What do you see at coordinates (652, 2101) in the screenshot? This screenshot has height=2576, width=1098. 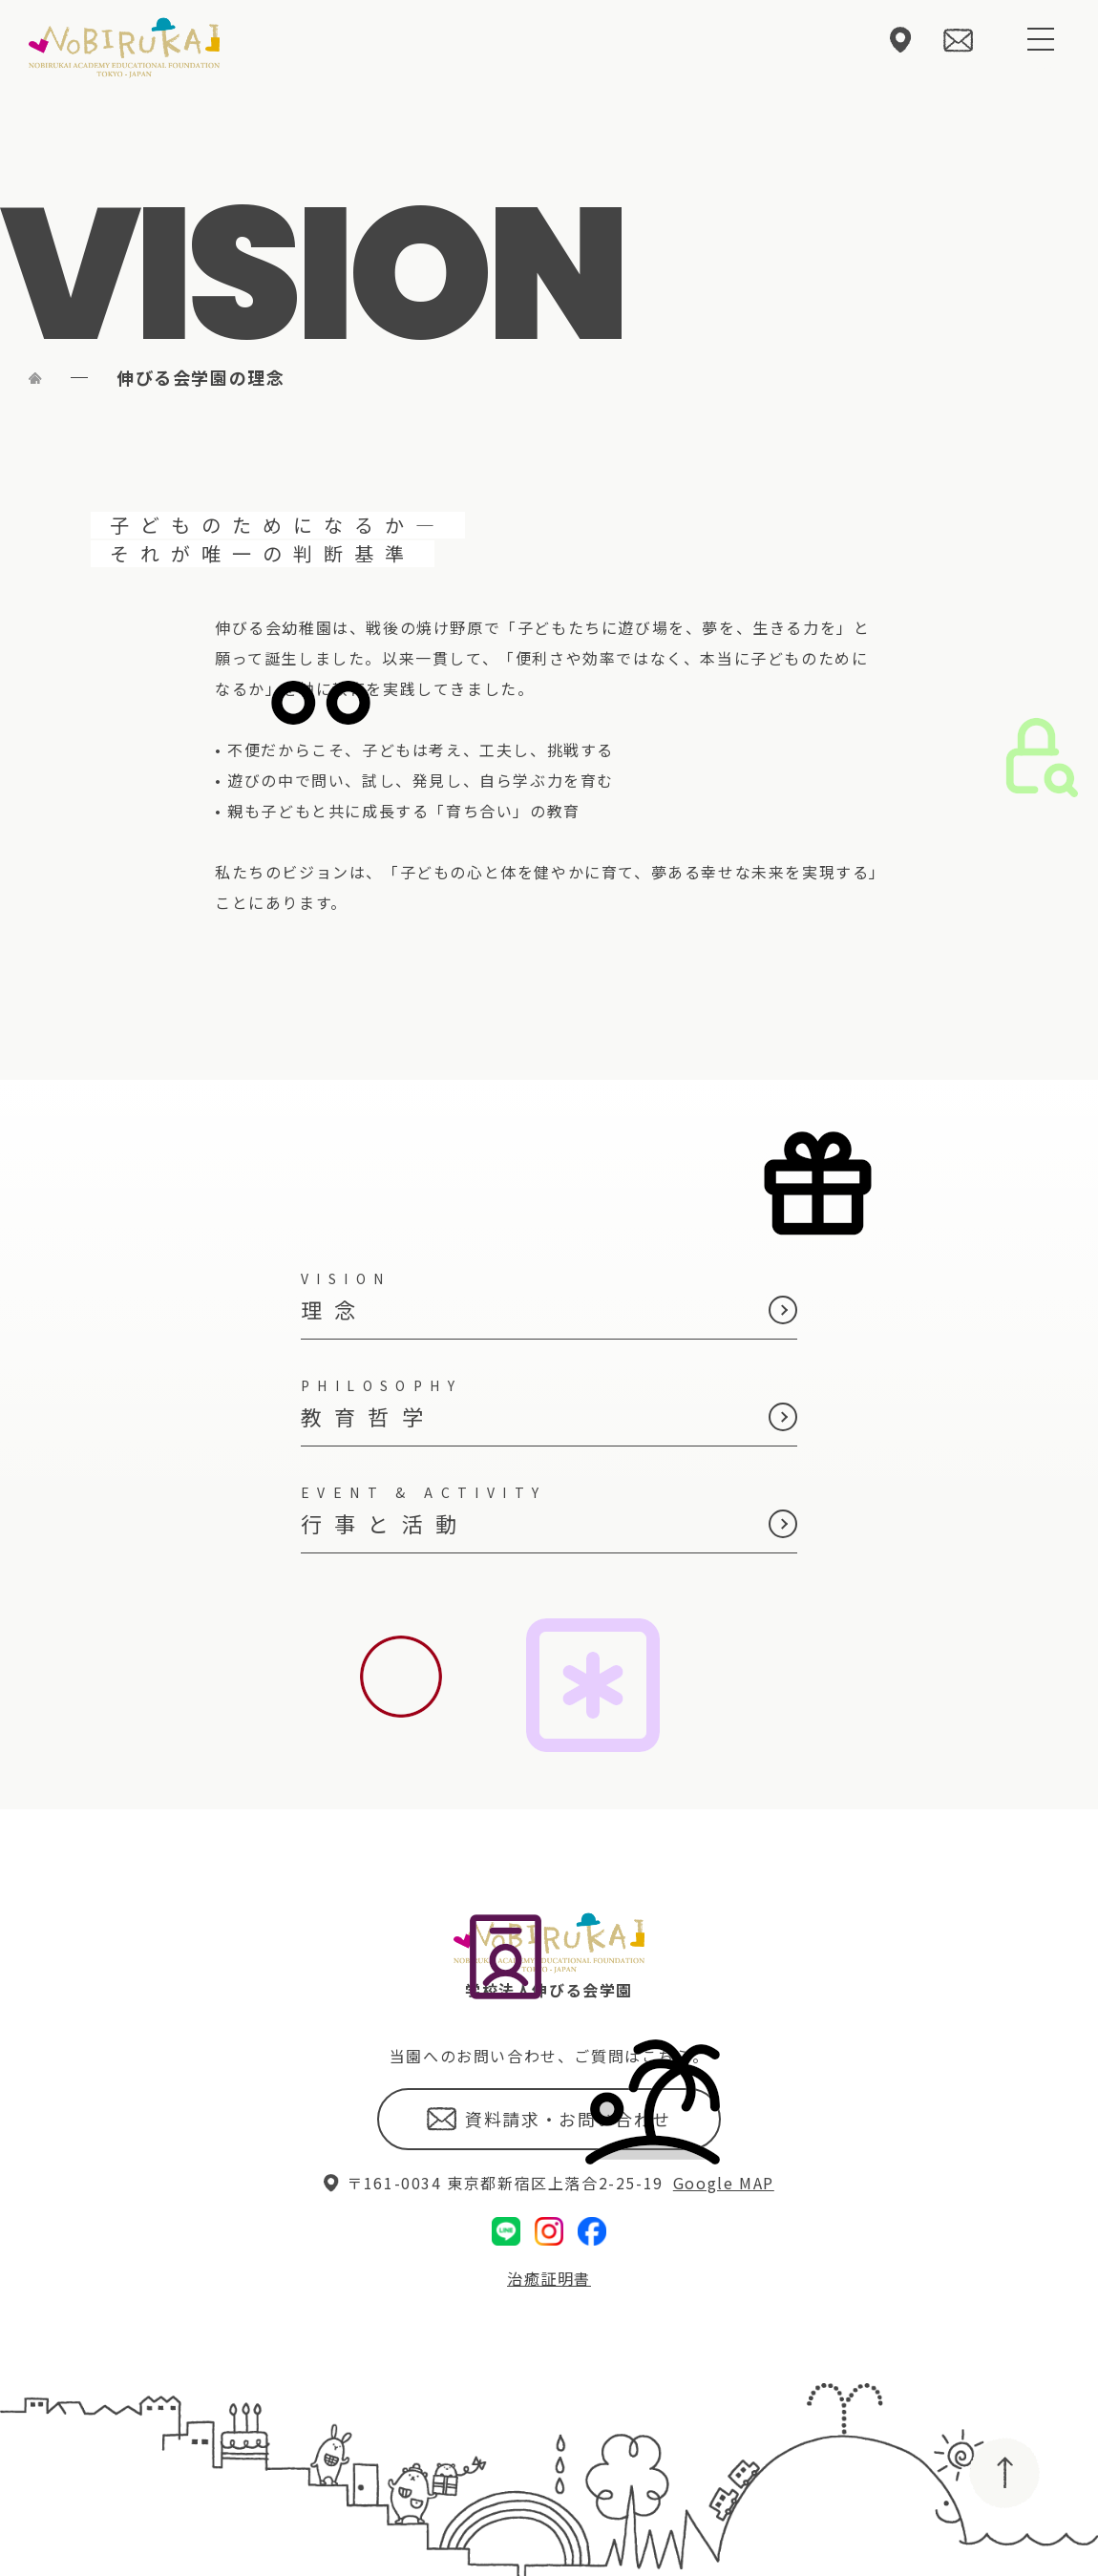 I see `indicates vacation or travel mode` at bounding box center [652, 2101].